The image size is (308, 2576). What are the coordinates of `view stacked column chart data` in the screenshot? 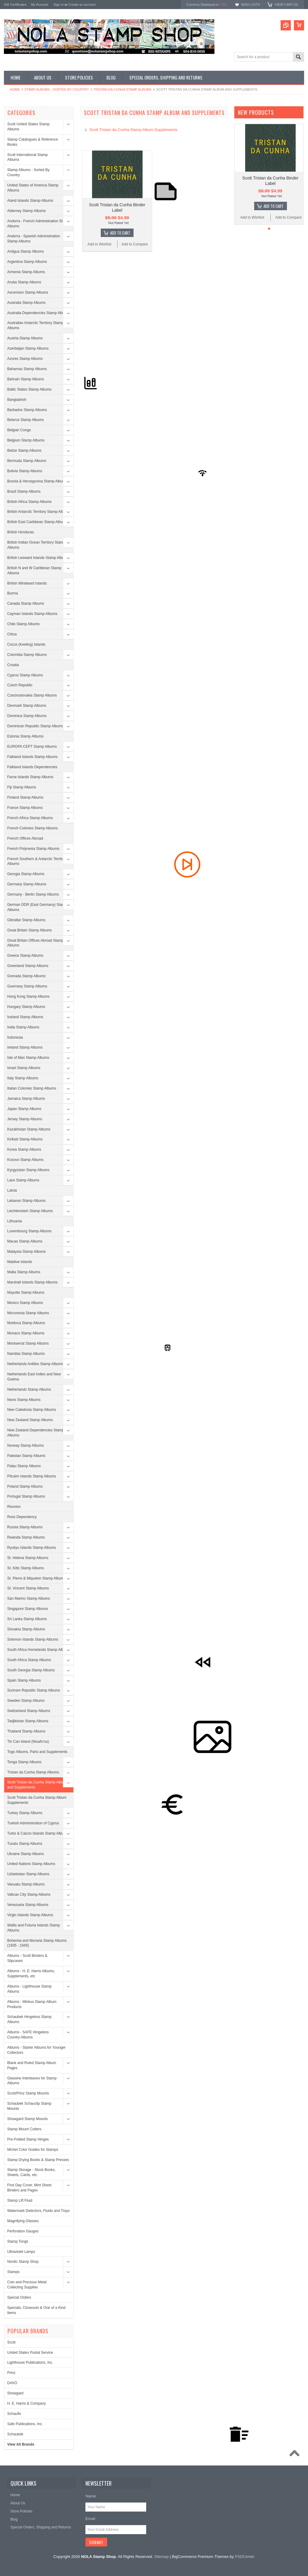 It's located at (91, 383).